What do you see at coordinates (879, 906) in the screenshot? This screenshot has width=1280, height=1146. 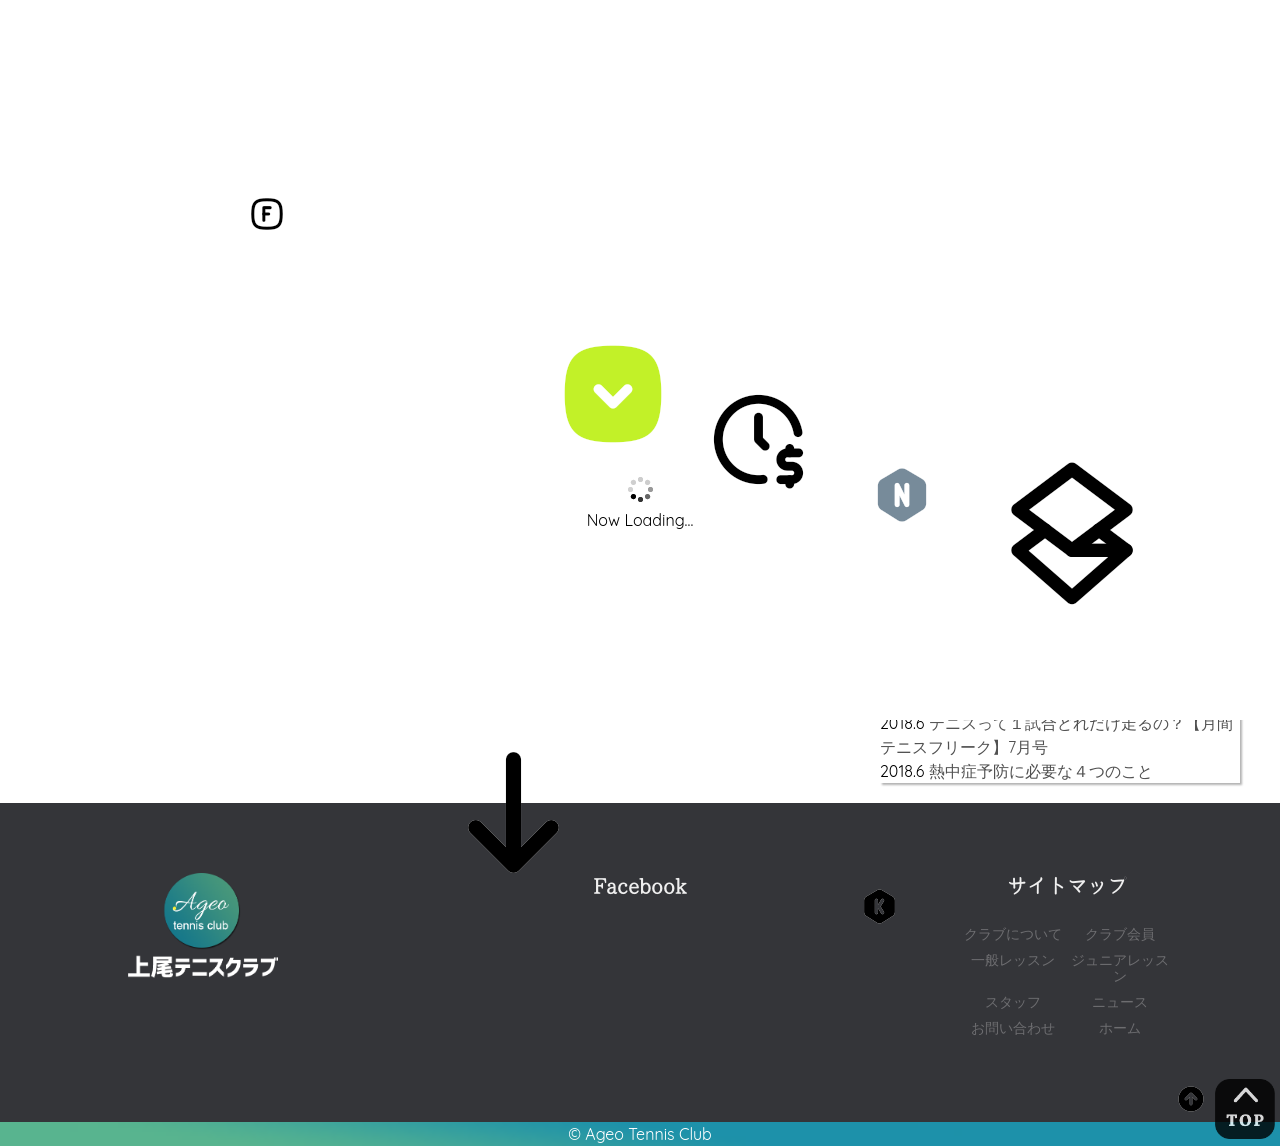 I see `indicates a keyboard shortcut or hotkey` at bounding box center [879, 906].